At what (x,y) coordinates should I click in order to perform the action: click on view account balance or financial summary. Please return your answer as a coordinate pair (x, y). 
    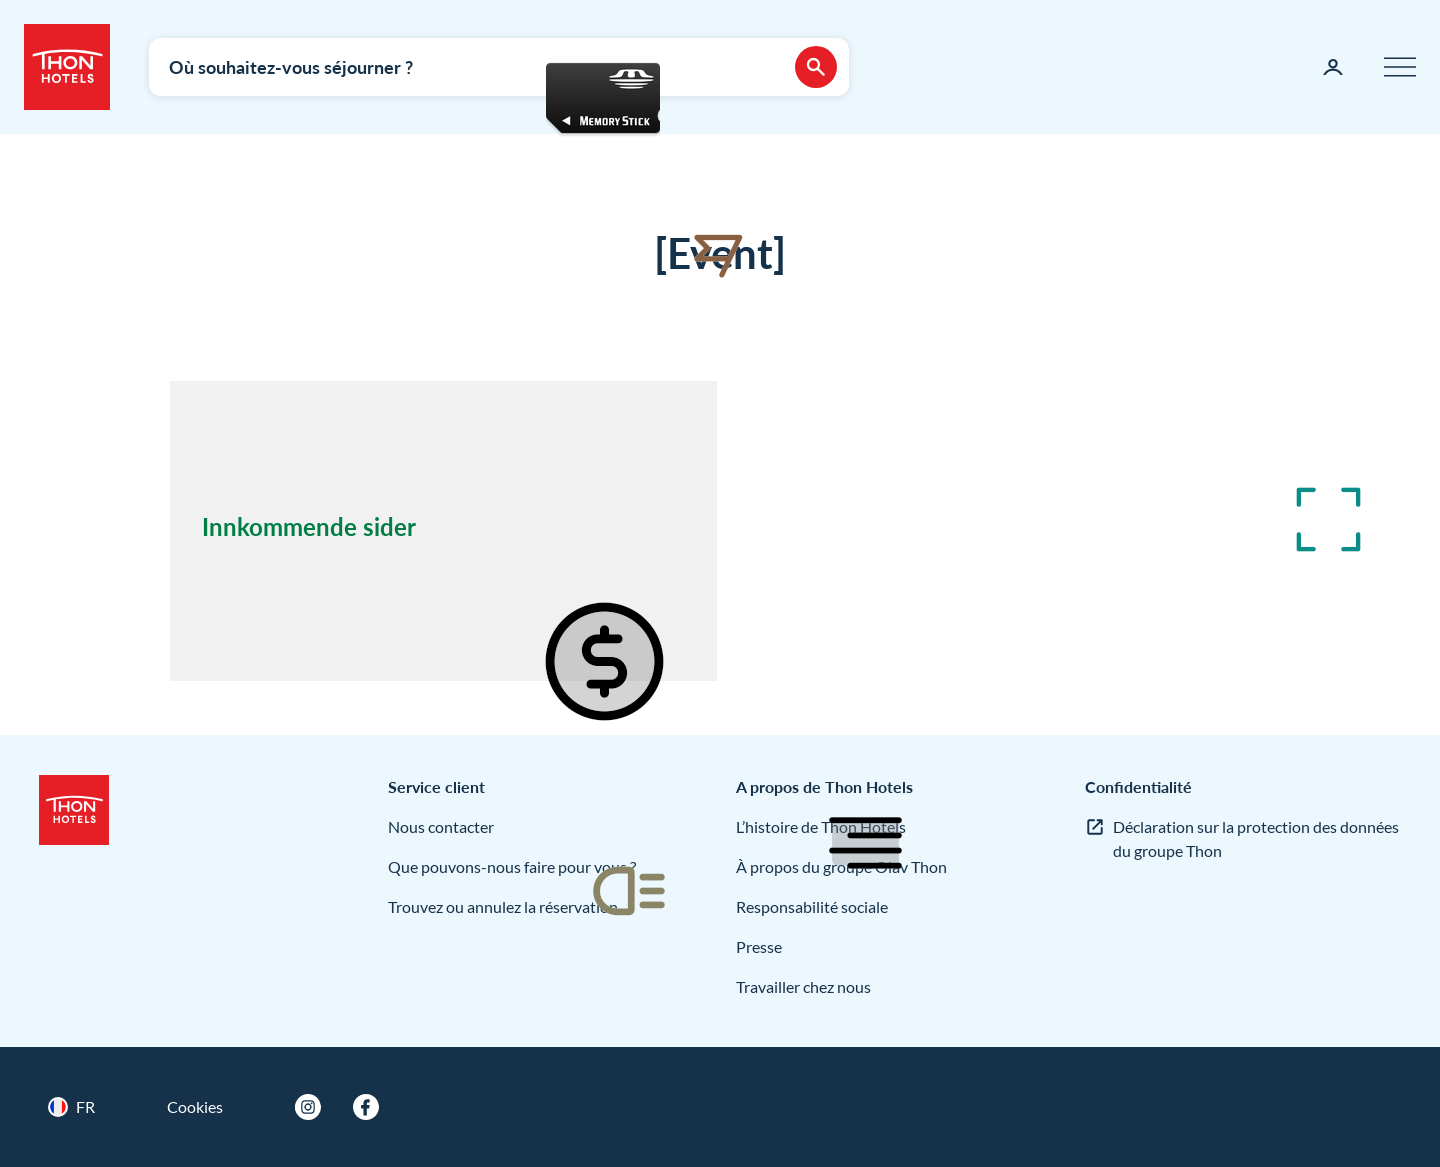
    Looking at the image, I should click on (604, 661).